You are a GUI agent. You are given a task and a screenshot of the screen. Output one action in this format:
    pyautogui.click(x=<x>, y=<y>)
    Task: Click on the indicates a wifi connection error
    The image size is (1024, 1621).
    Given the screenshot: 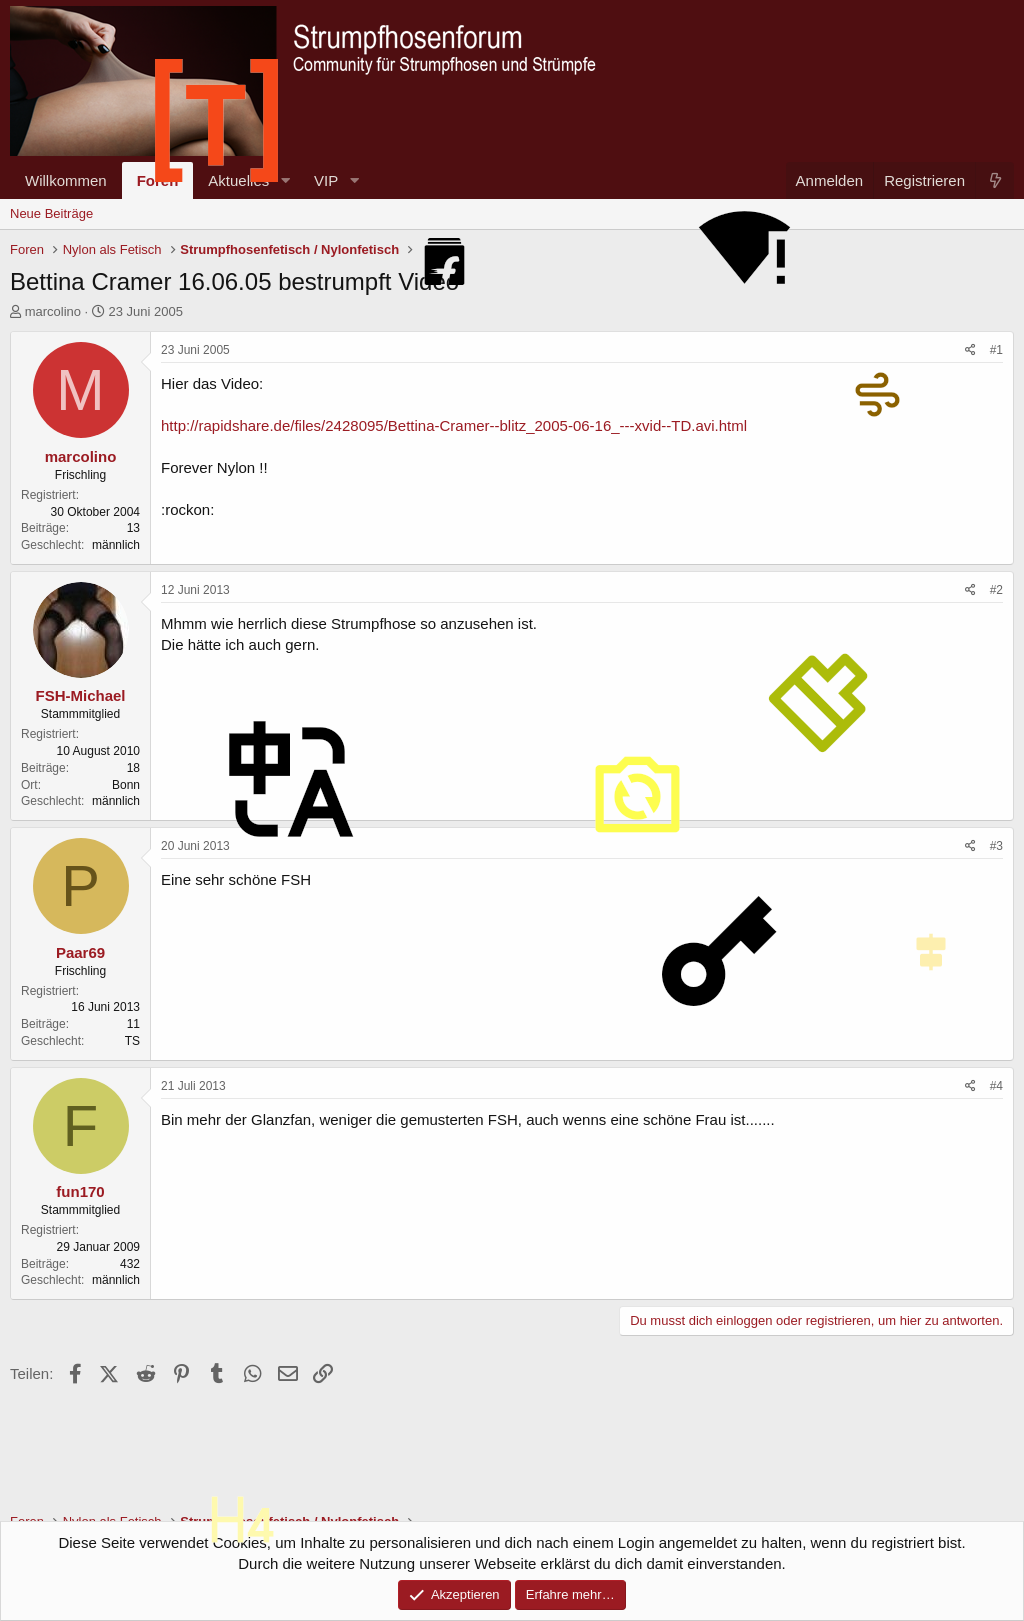 What is the action you would take?
    pyautogui.click(x=744, y=247)
    